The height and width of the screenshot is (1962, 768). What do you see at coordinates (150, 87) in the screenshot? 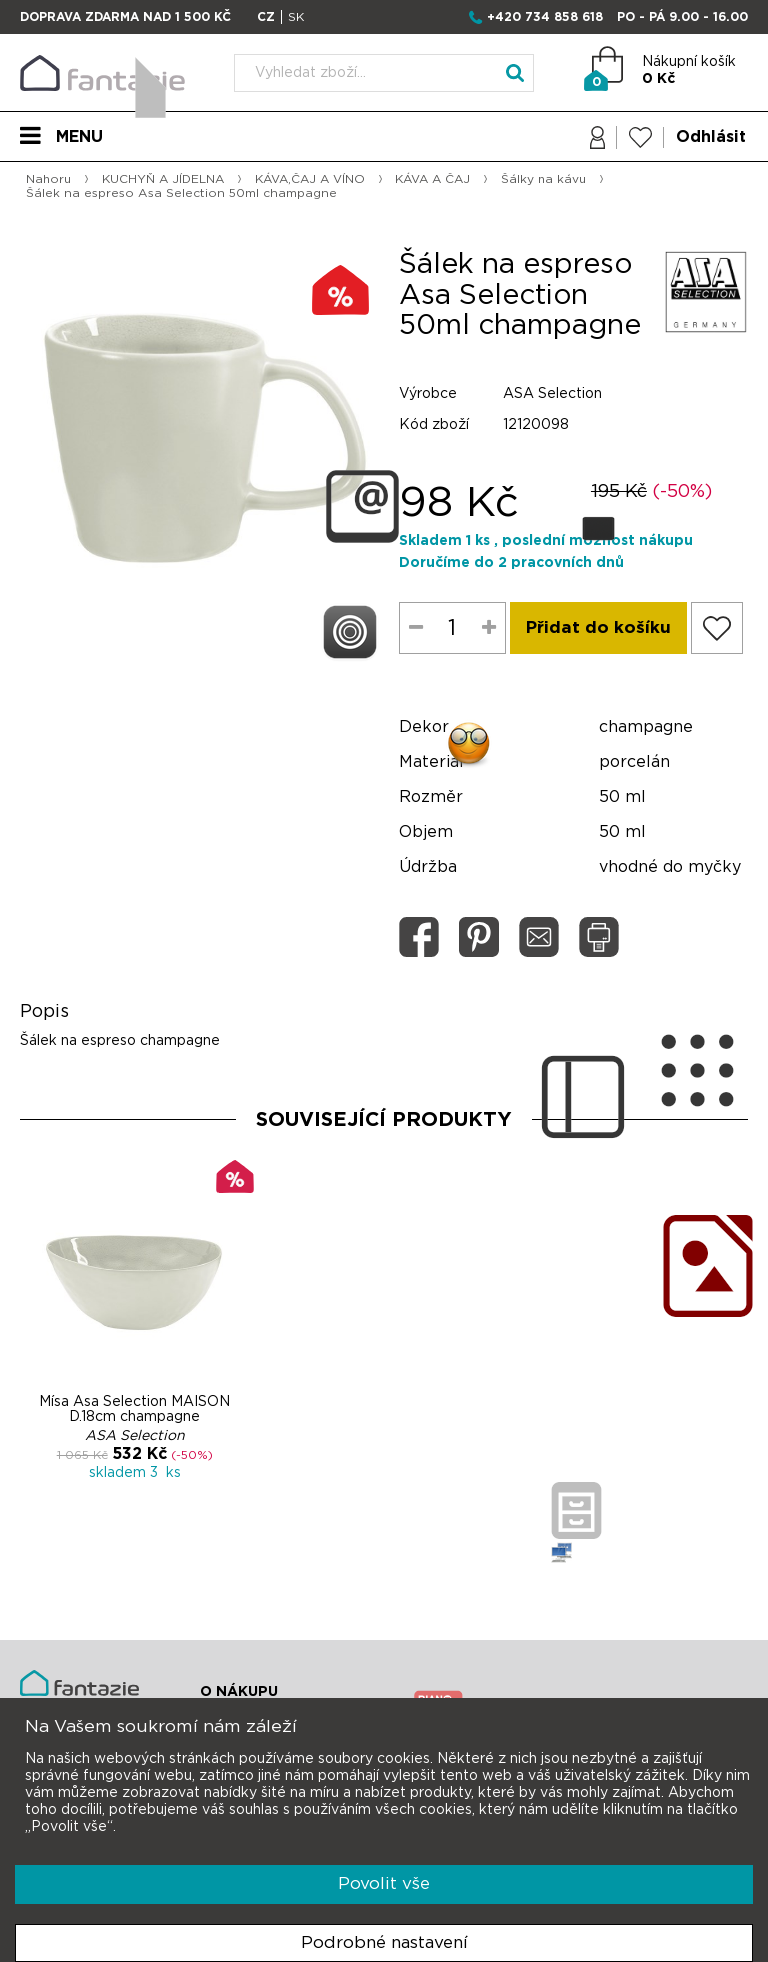
I see `move selection cursor to end of text` at bounding box center [150, 87].